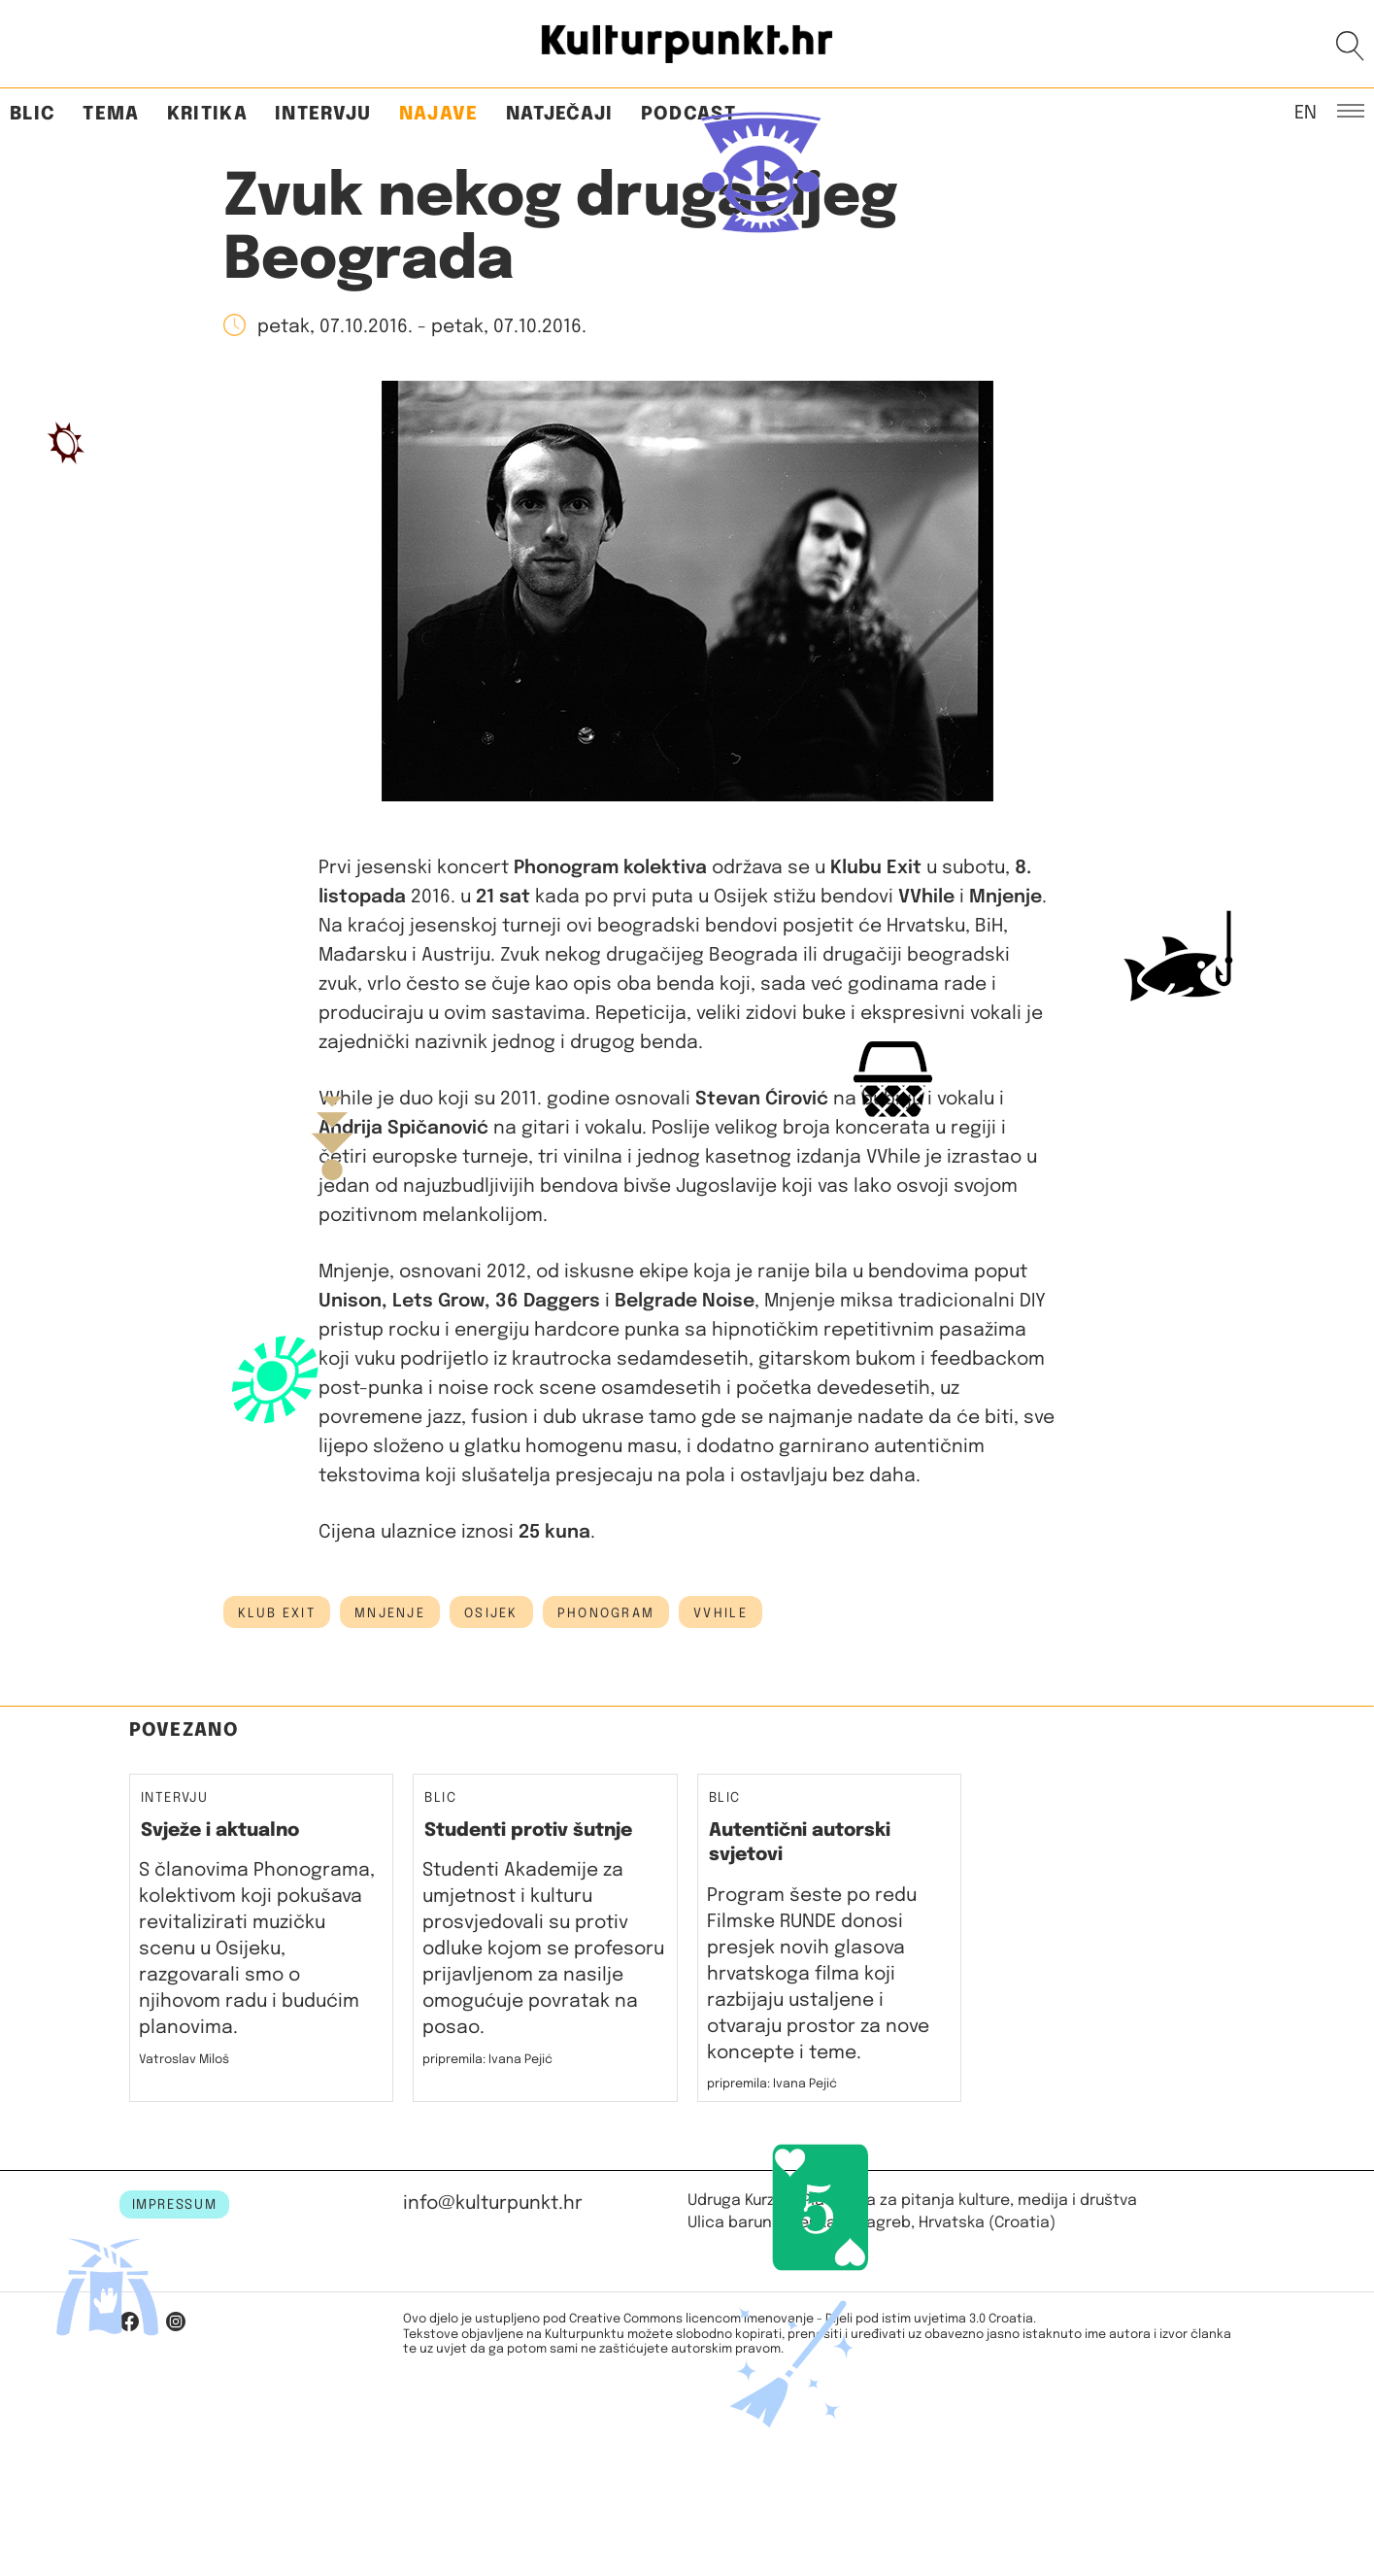 The width and height of the screenshot is (1374, 2576). I want to click on view your shopping basket, so click(892, 1078).